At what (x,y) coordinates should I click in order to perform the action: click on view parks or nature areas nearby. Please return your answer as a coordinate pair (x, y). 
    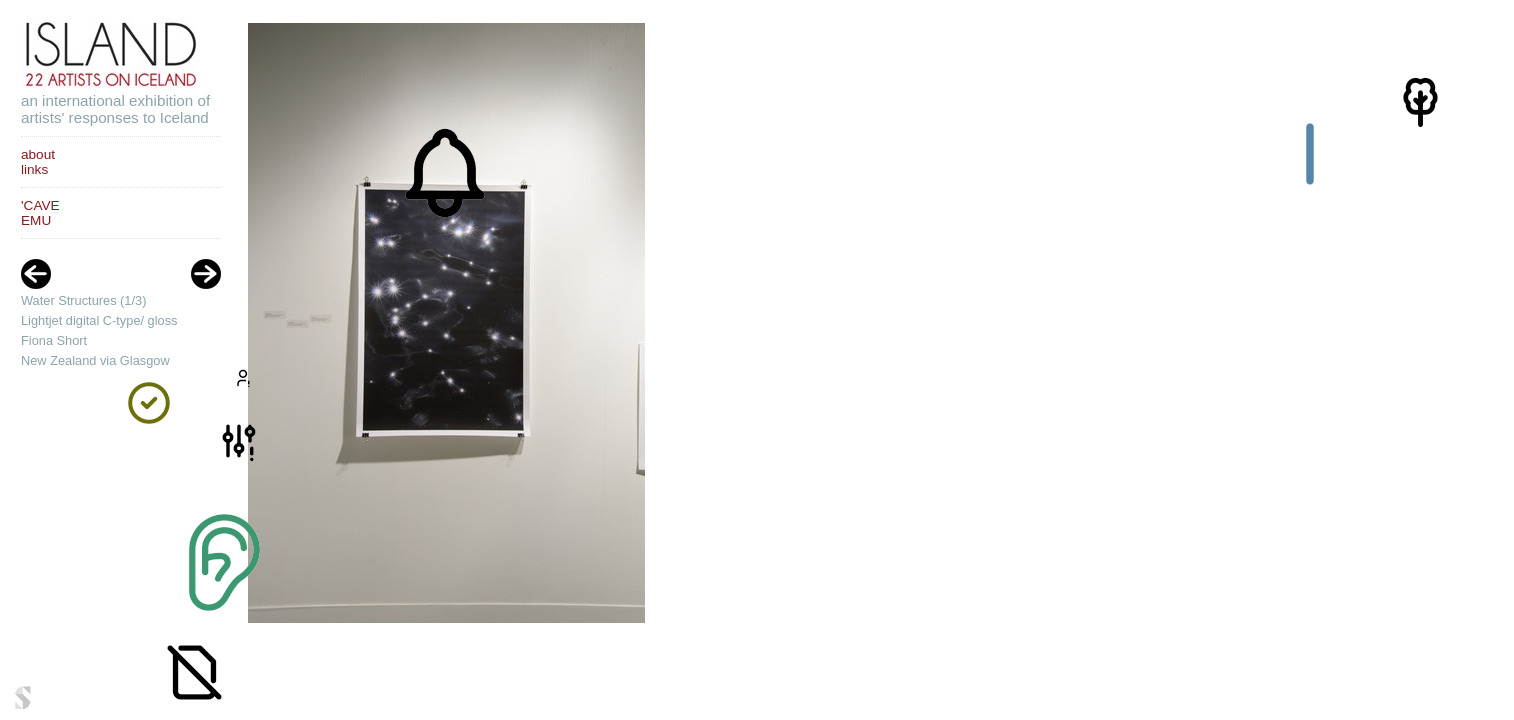
    Looking at the image, I should click on (1420, 102).